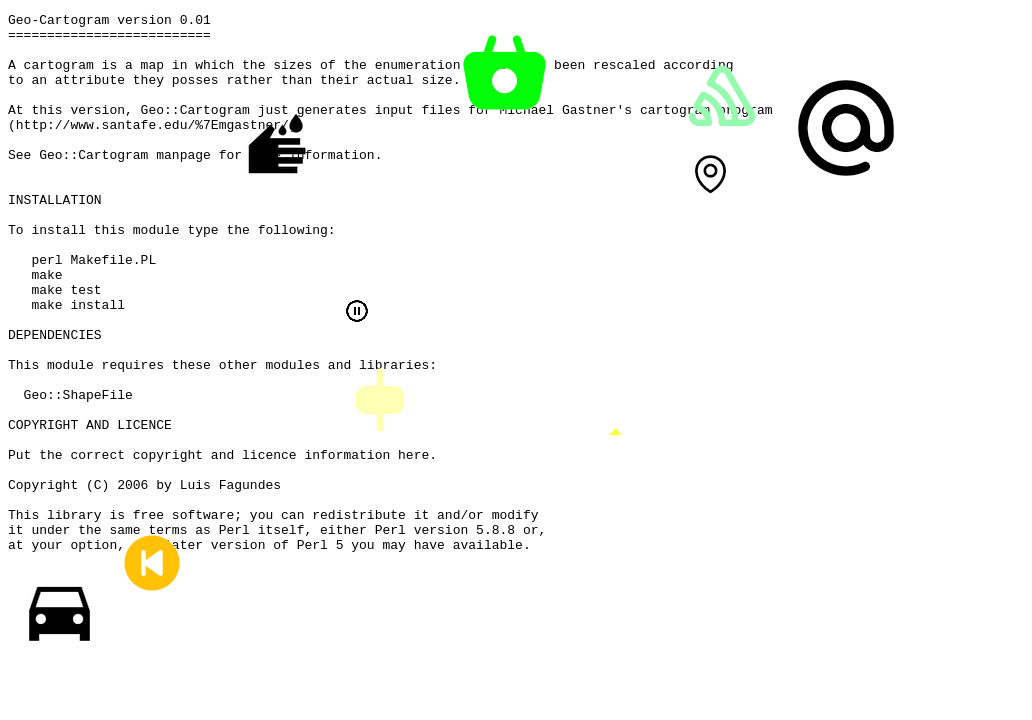  Describe the element at coordinates (722, 96) in the screenshot. I see `sentry error monitoring integration` at that location.